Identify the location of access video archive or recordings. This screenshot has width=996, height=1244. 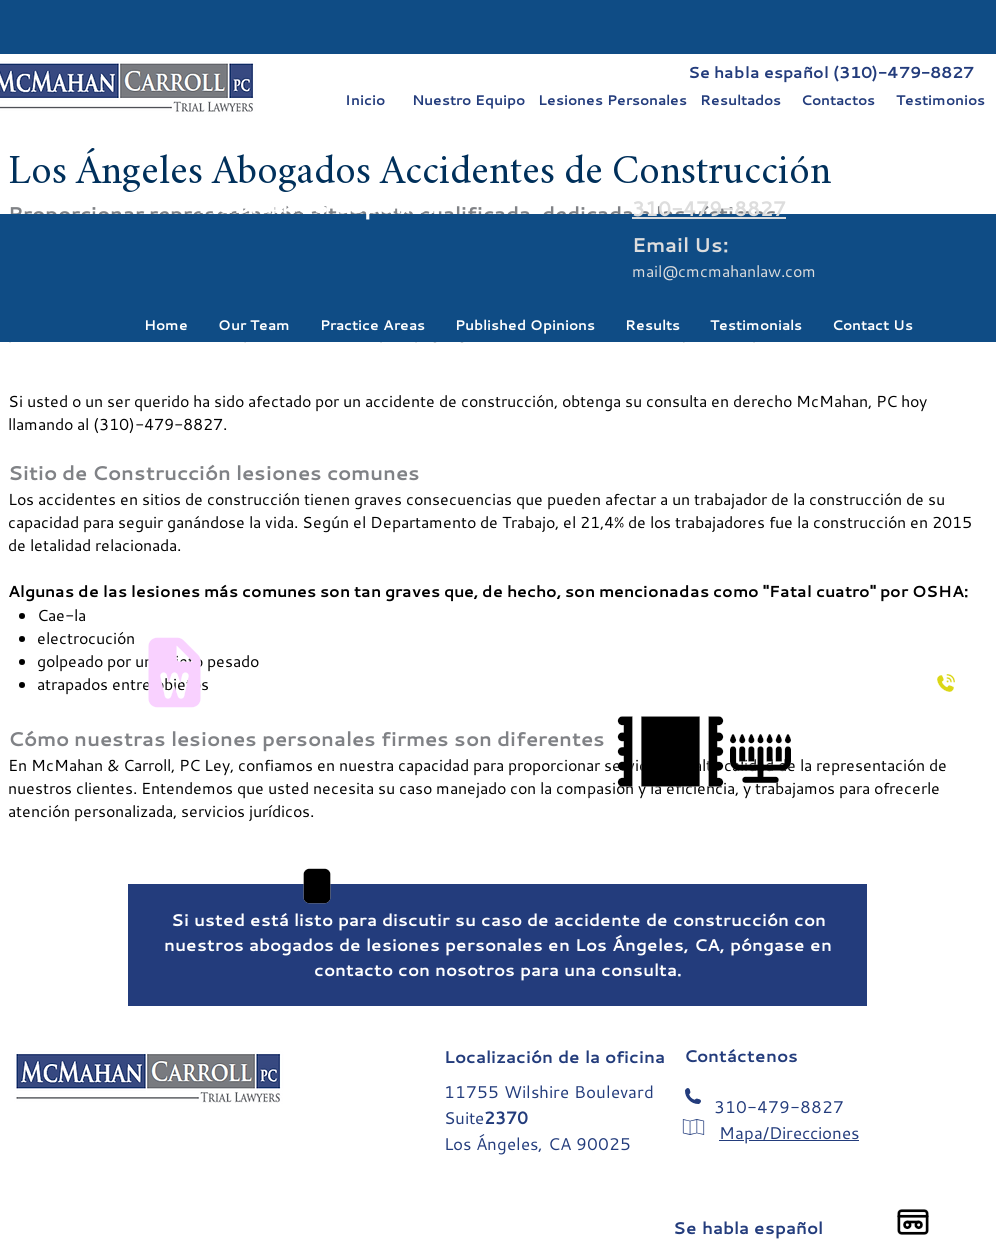
(913, 1222).